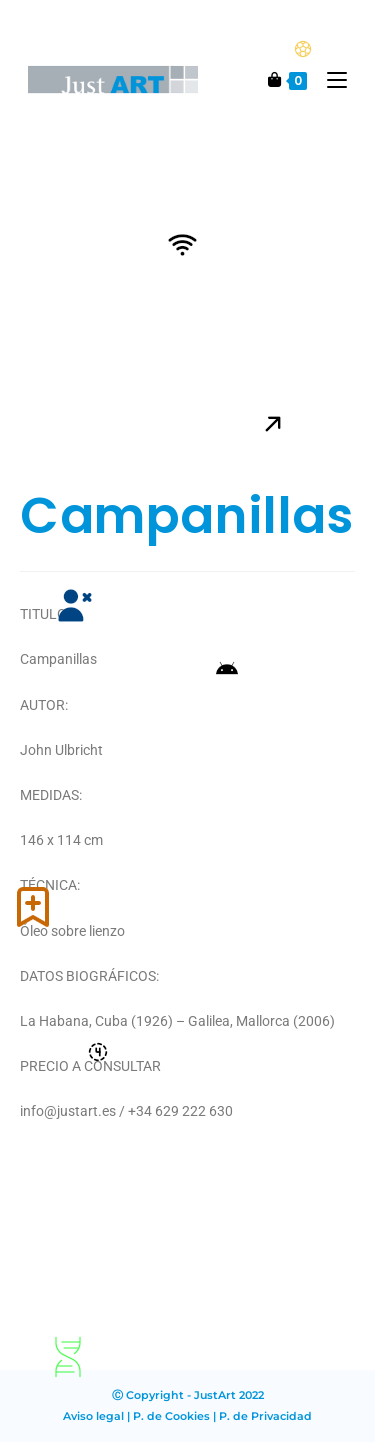 The height and width of the screenshot is (1442, 375). I want to click on access soccer or football content, so click(303, 49).